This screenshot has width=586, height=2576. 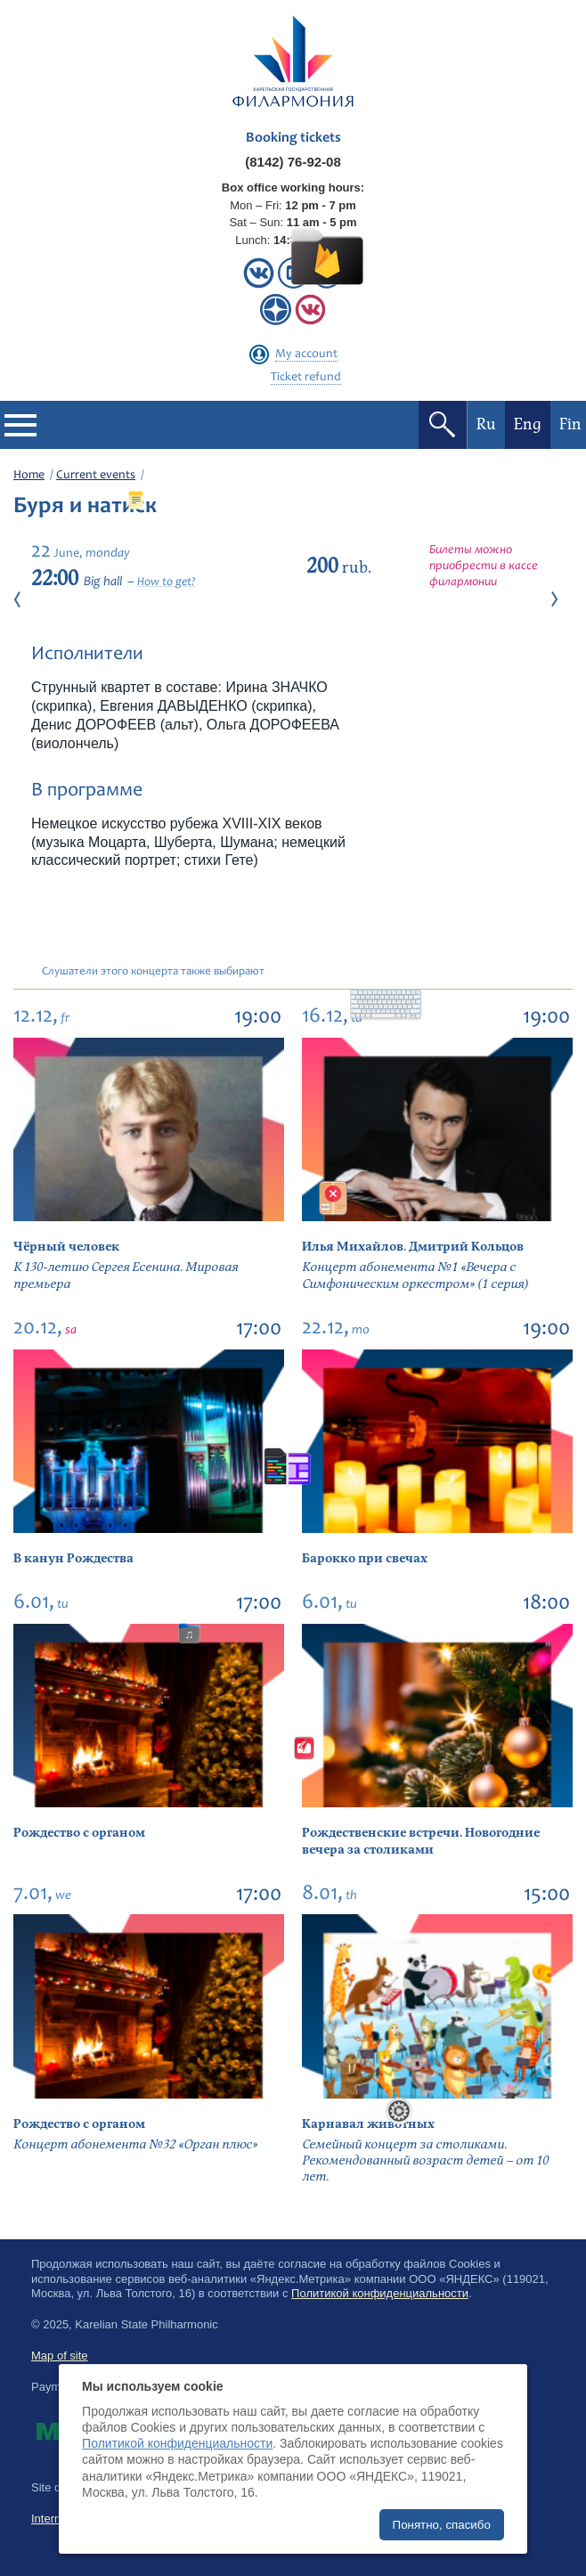 What do you see at coordinates (189, 1633) in the screenshot?
I see `open your music folder` at bounding box center [189, 1633].